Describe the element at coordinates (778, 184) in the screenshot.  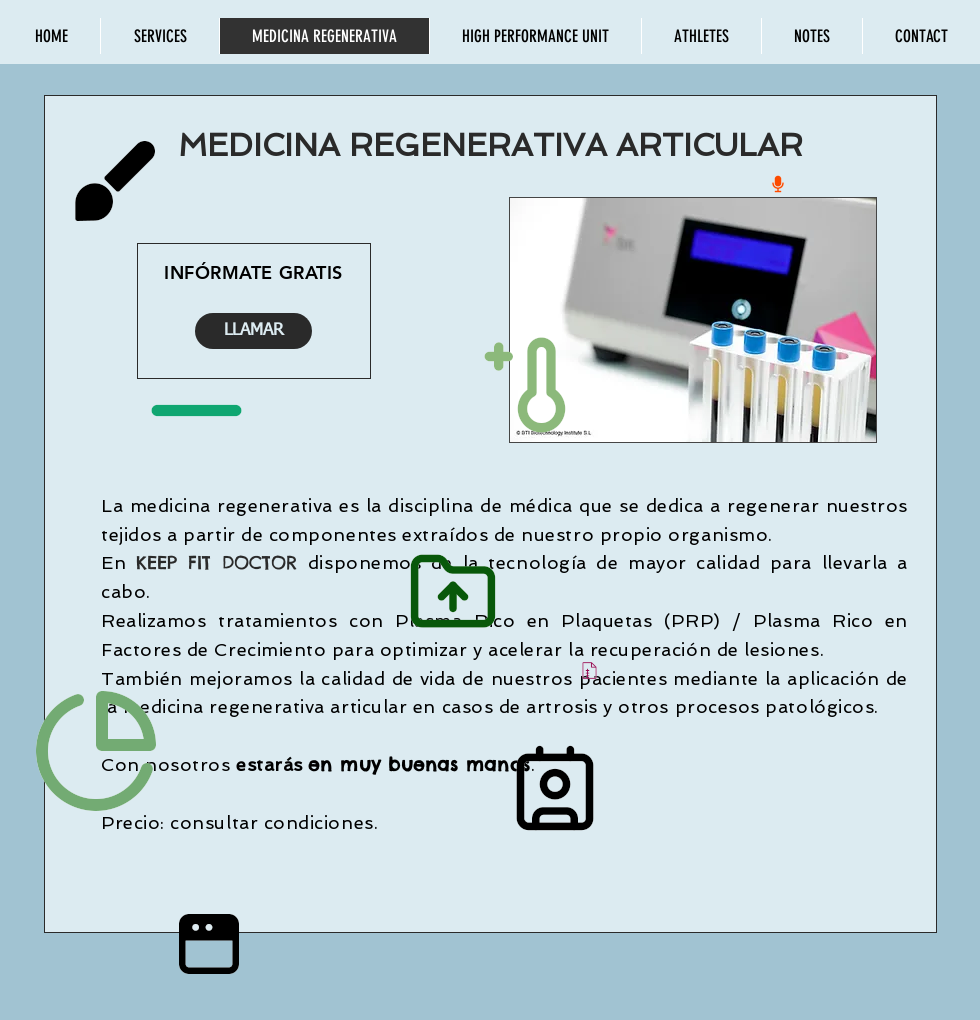
I see `tap to start voice recording` at that location.